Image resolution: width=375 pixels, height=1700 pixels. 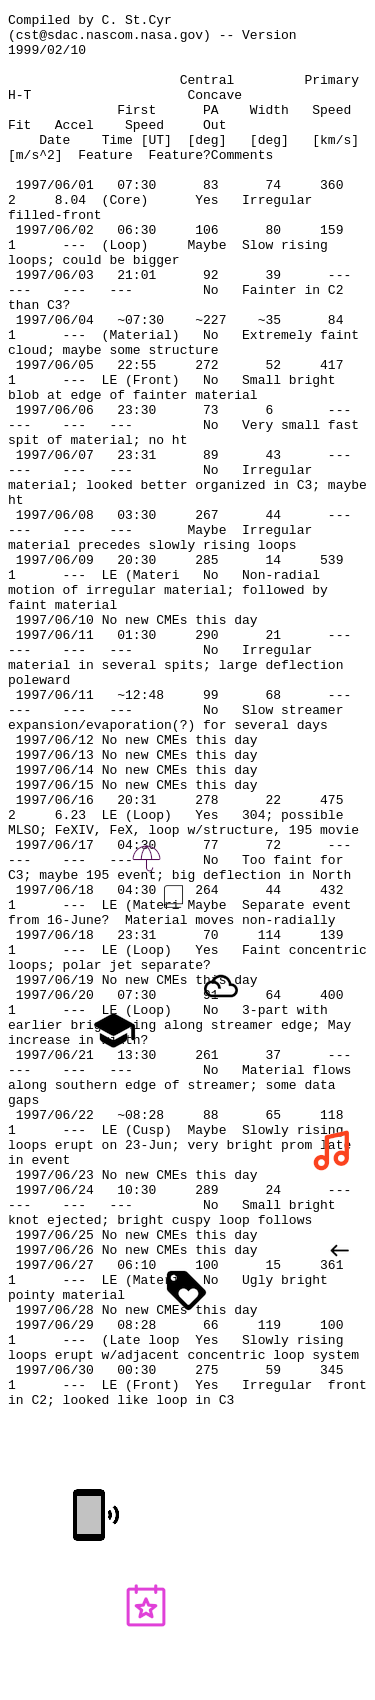 What do you see at coordinates (146, 1607) in the screenshot?
I see `view favorite or starred events` at bounding box center [146, 1607].